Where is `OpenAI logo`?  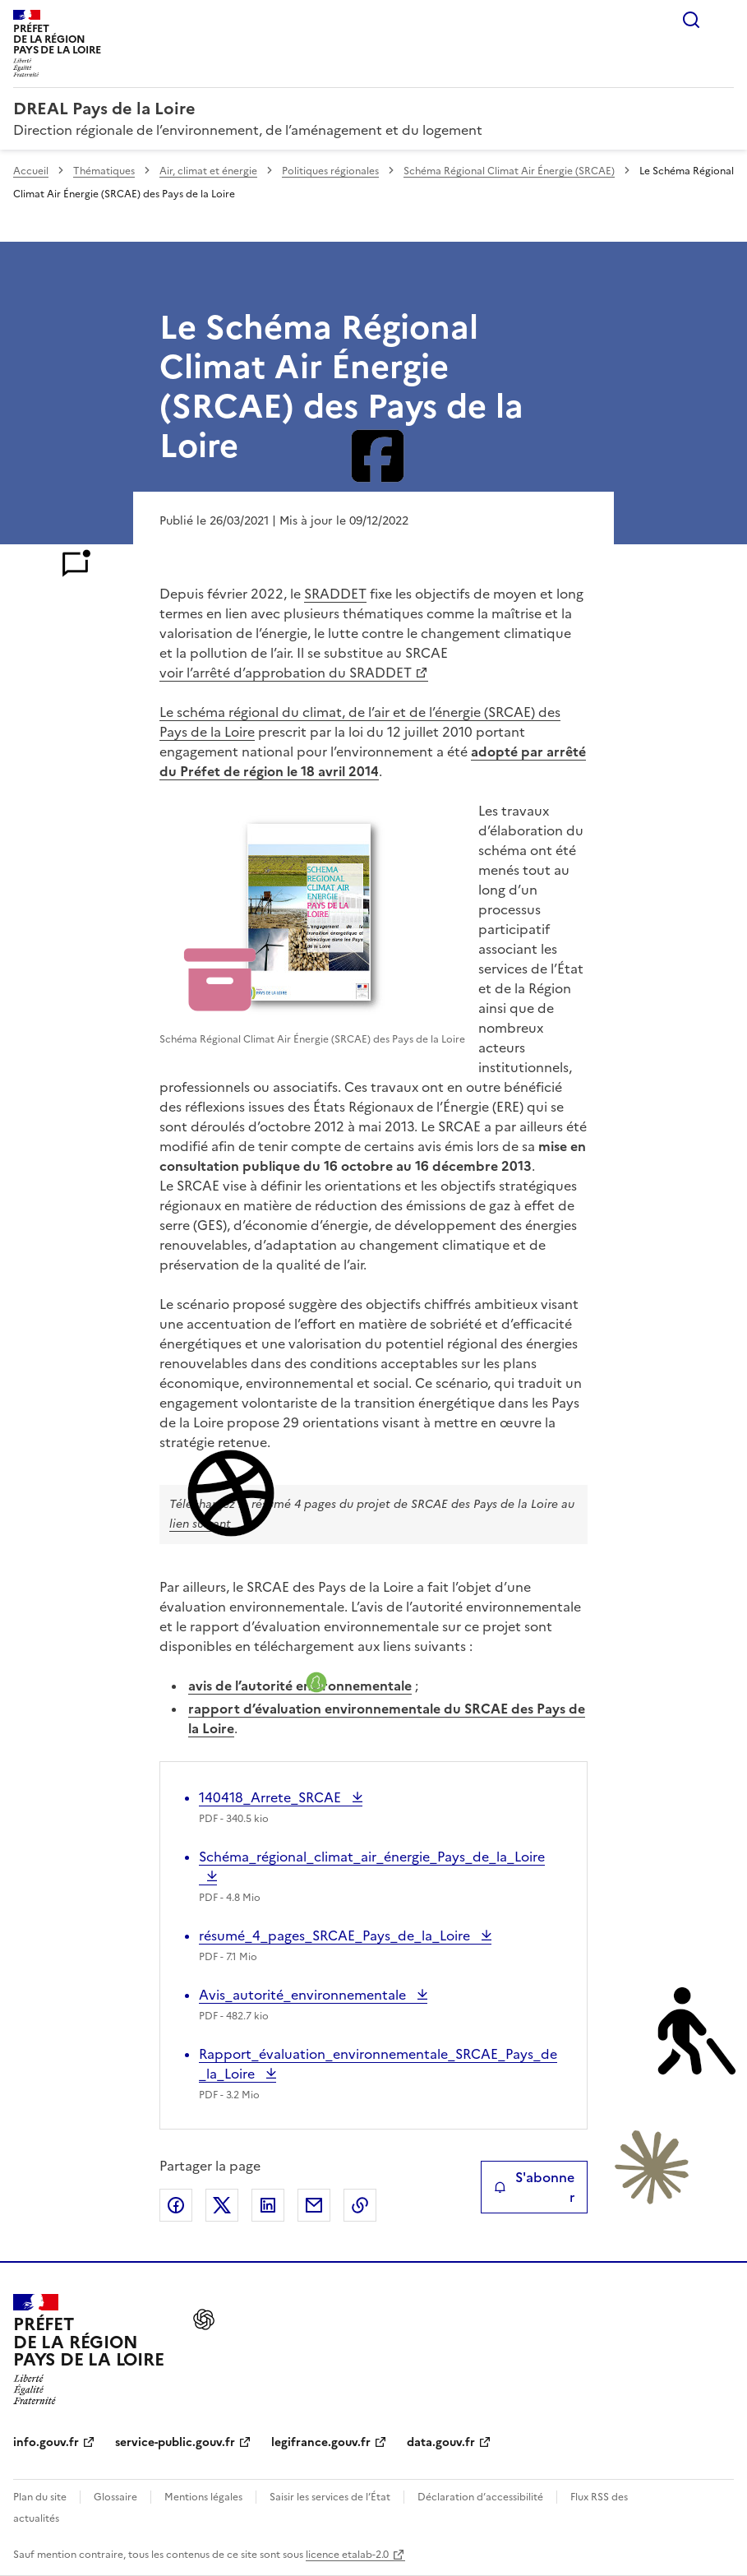 OpenAI logo is located at coordinates (204, 2319).